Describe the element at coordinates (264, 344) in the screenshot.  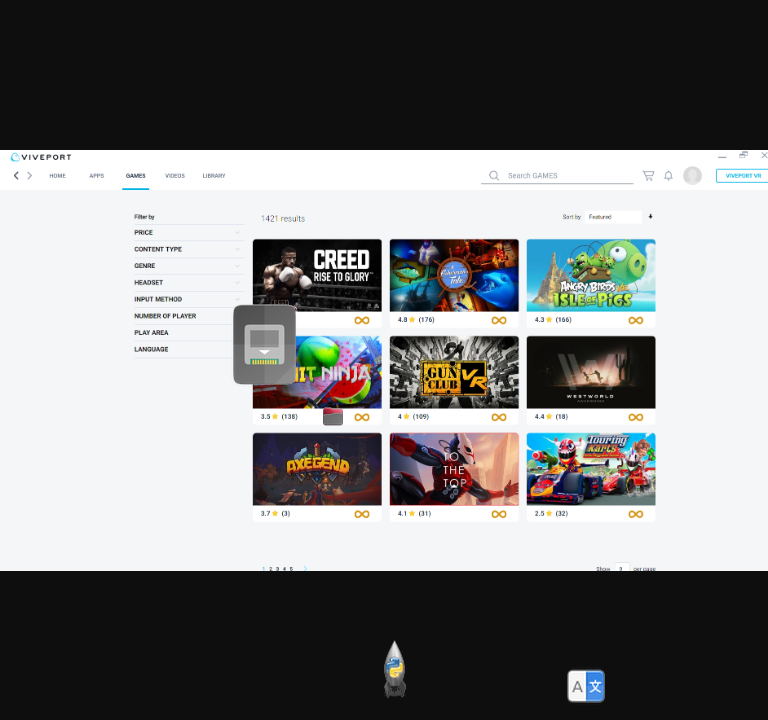
I see `a sega genesis ROM file` at that location.